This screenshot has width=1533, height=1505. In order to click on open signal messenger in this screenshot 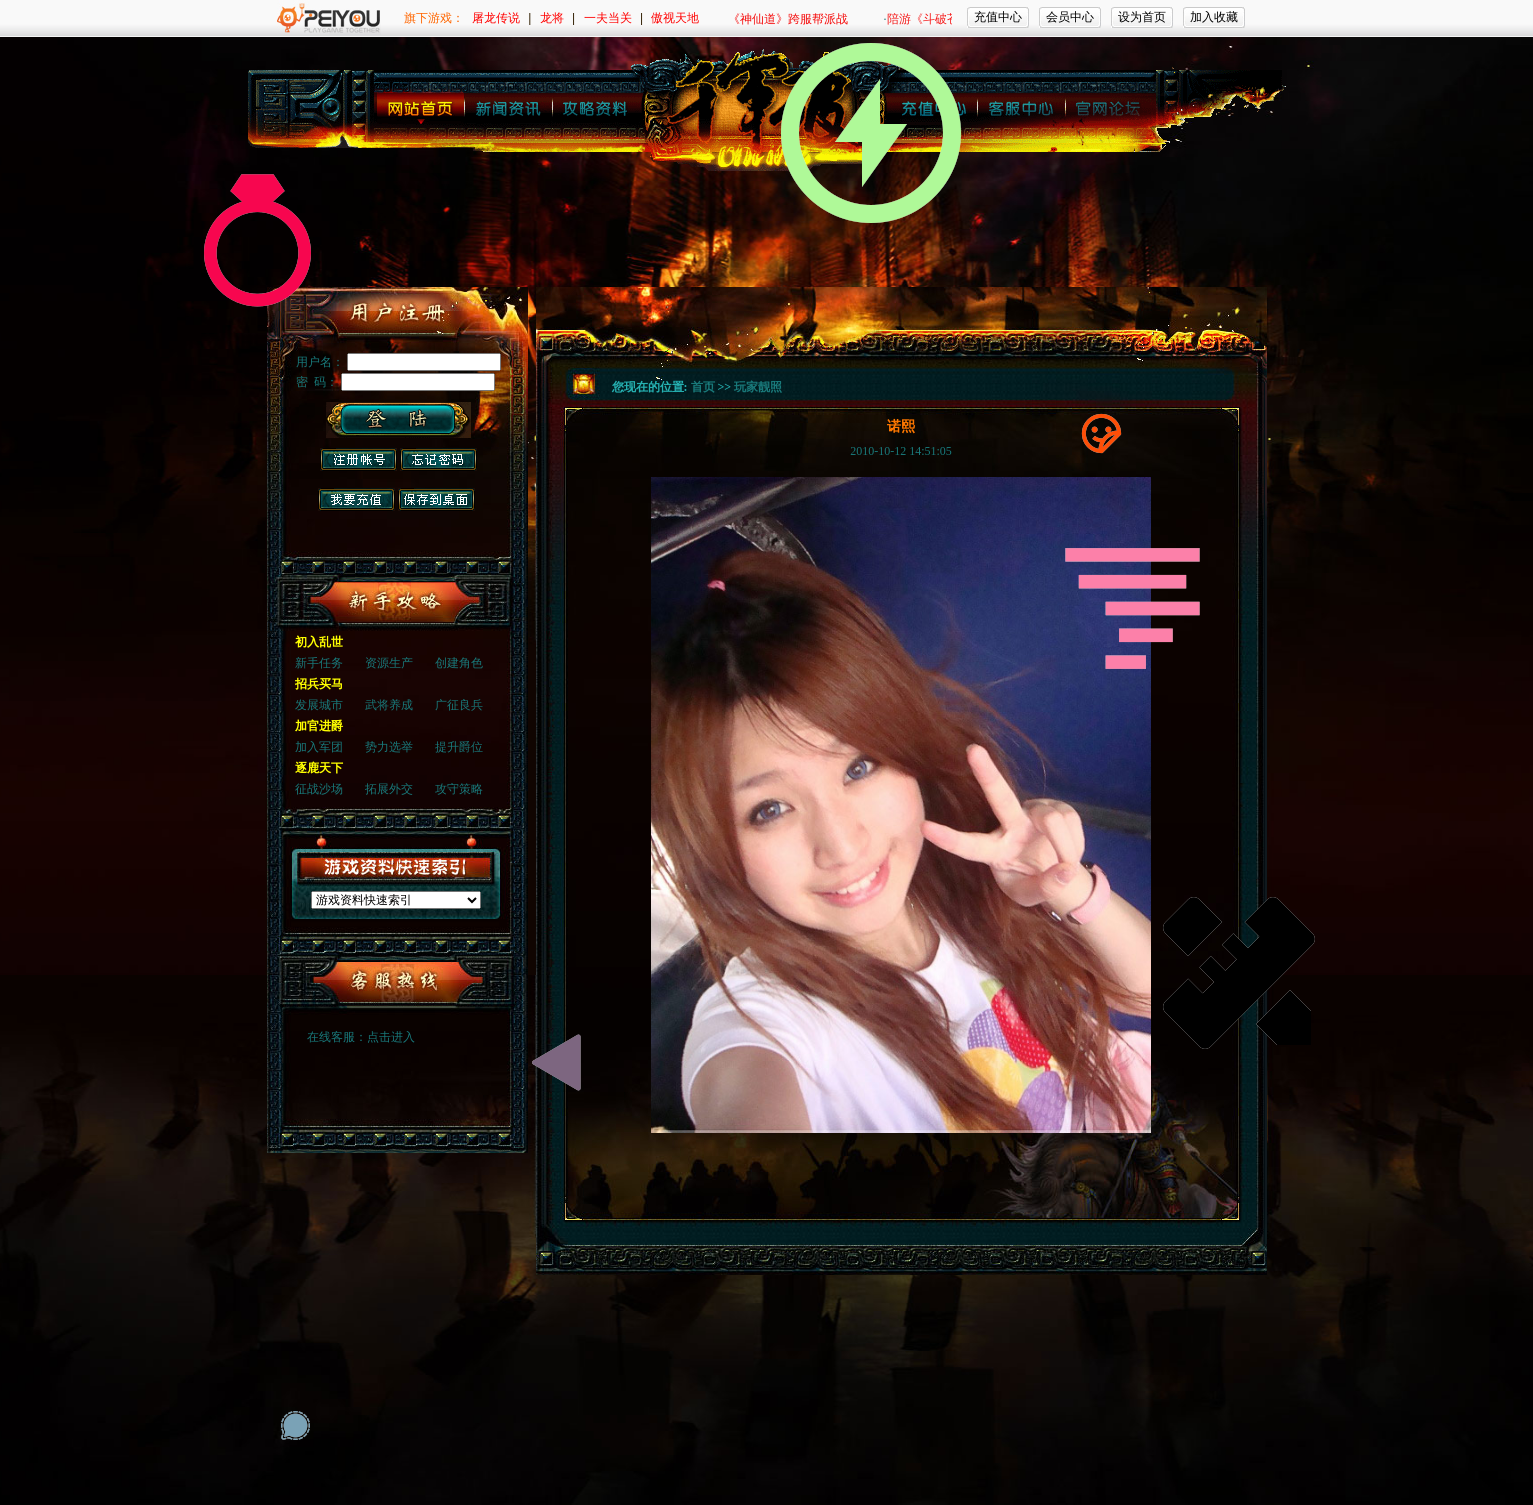, I will do `click(295, 1425)`.